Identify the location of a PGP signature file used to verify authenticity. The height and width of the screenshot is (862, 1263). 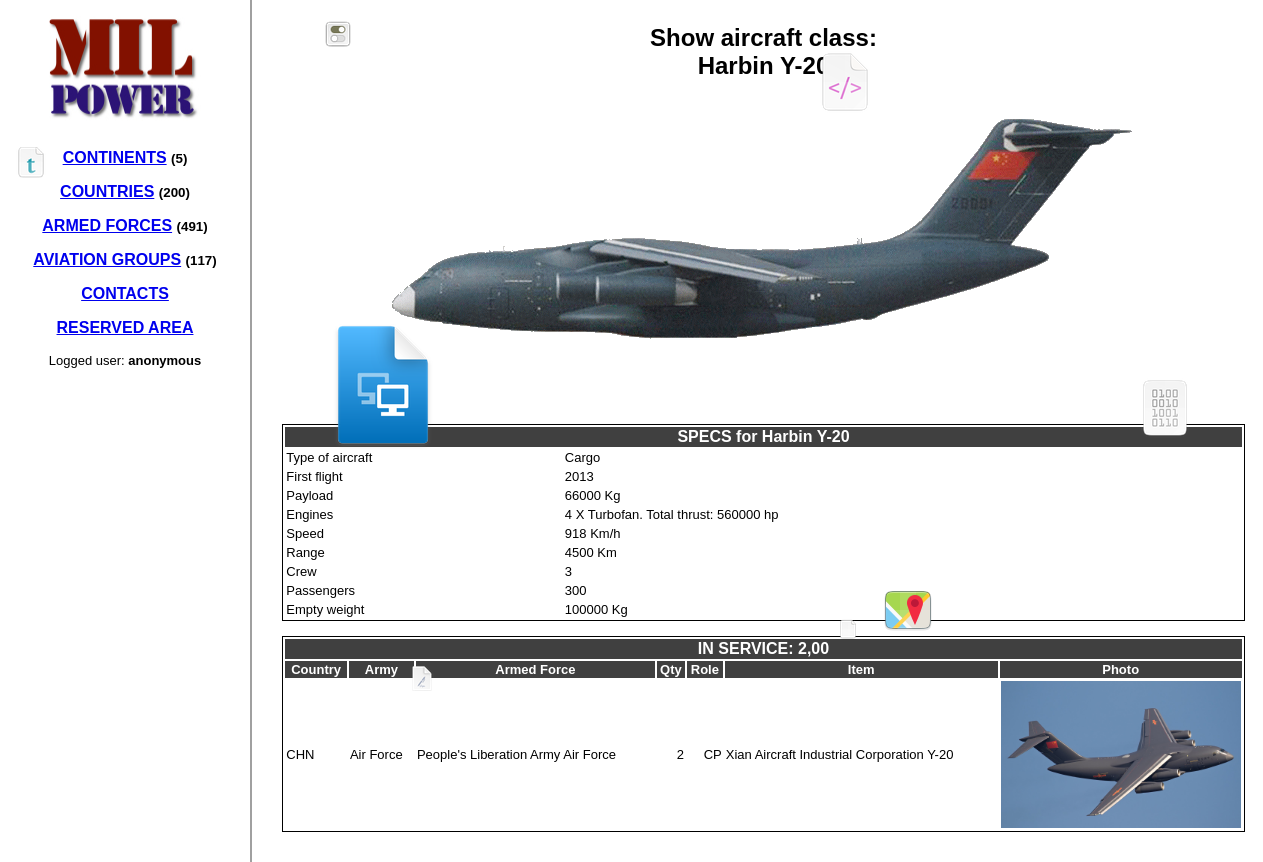
(422, 679).